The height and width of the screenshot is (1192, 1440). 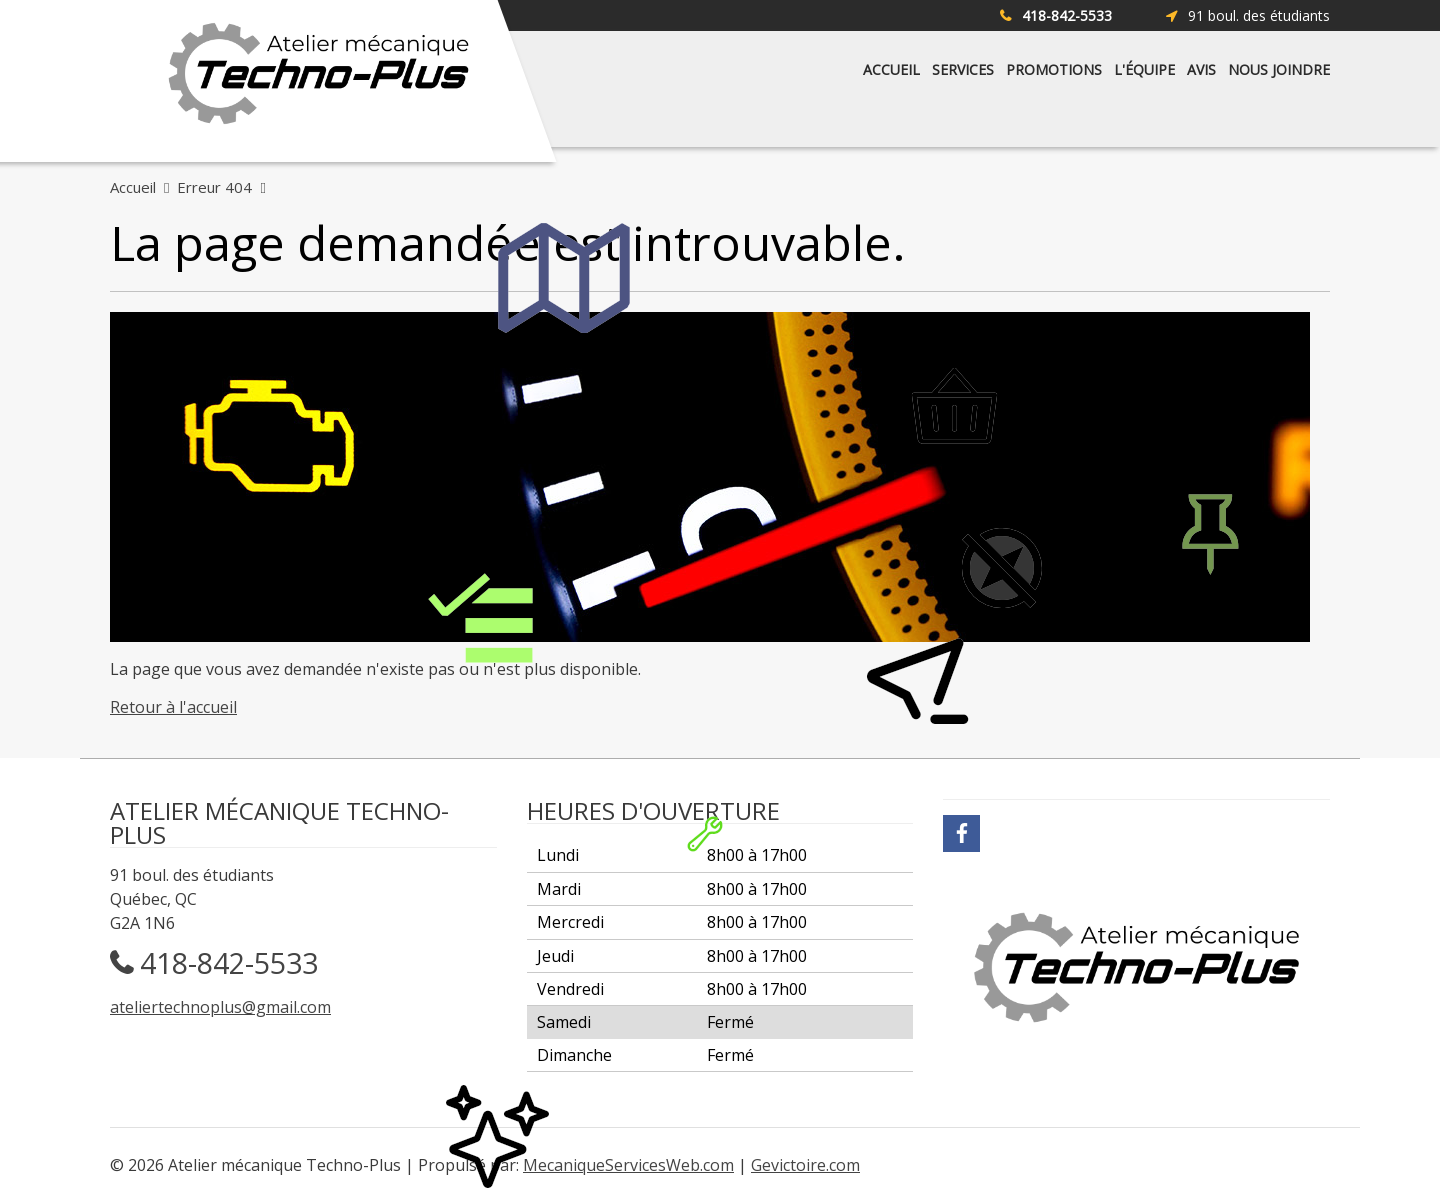 What do you see at coordinates (705, 834) in the screenshot?
I see `access settings or configuration options` at bounding box center [705, 834].